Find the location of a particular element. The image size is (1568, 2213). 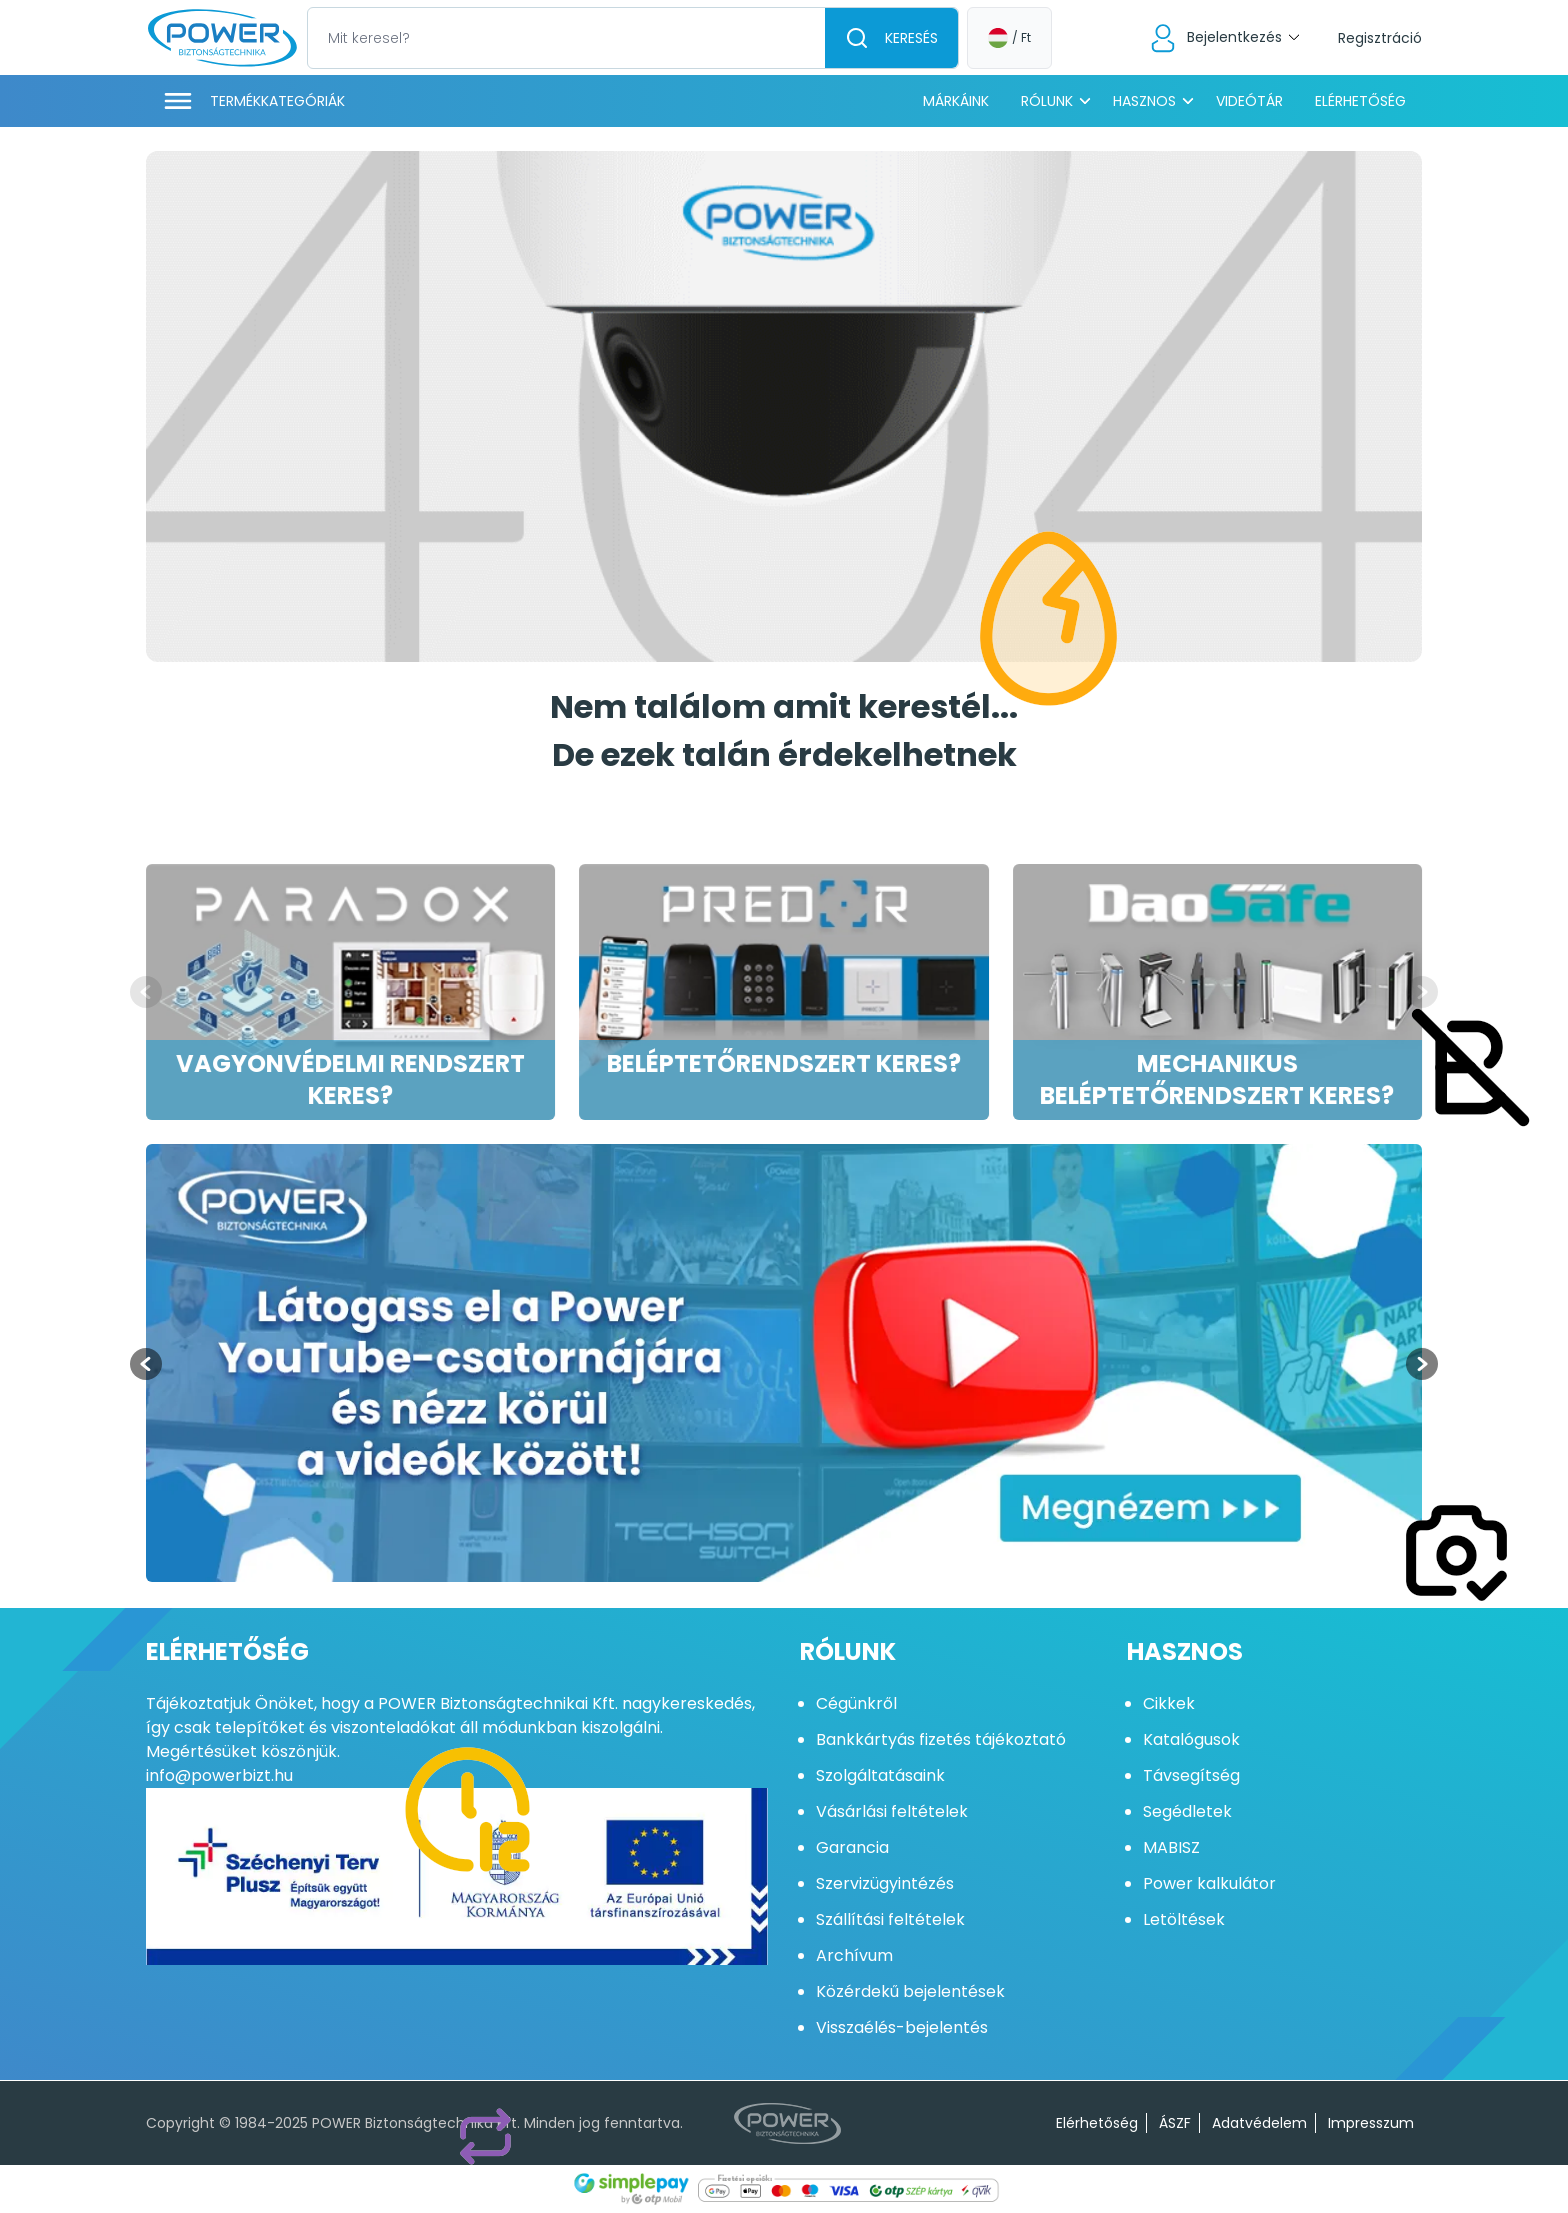

indicates a cracked or broken item is located at coordinates (1048, 618).